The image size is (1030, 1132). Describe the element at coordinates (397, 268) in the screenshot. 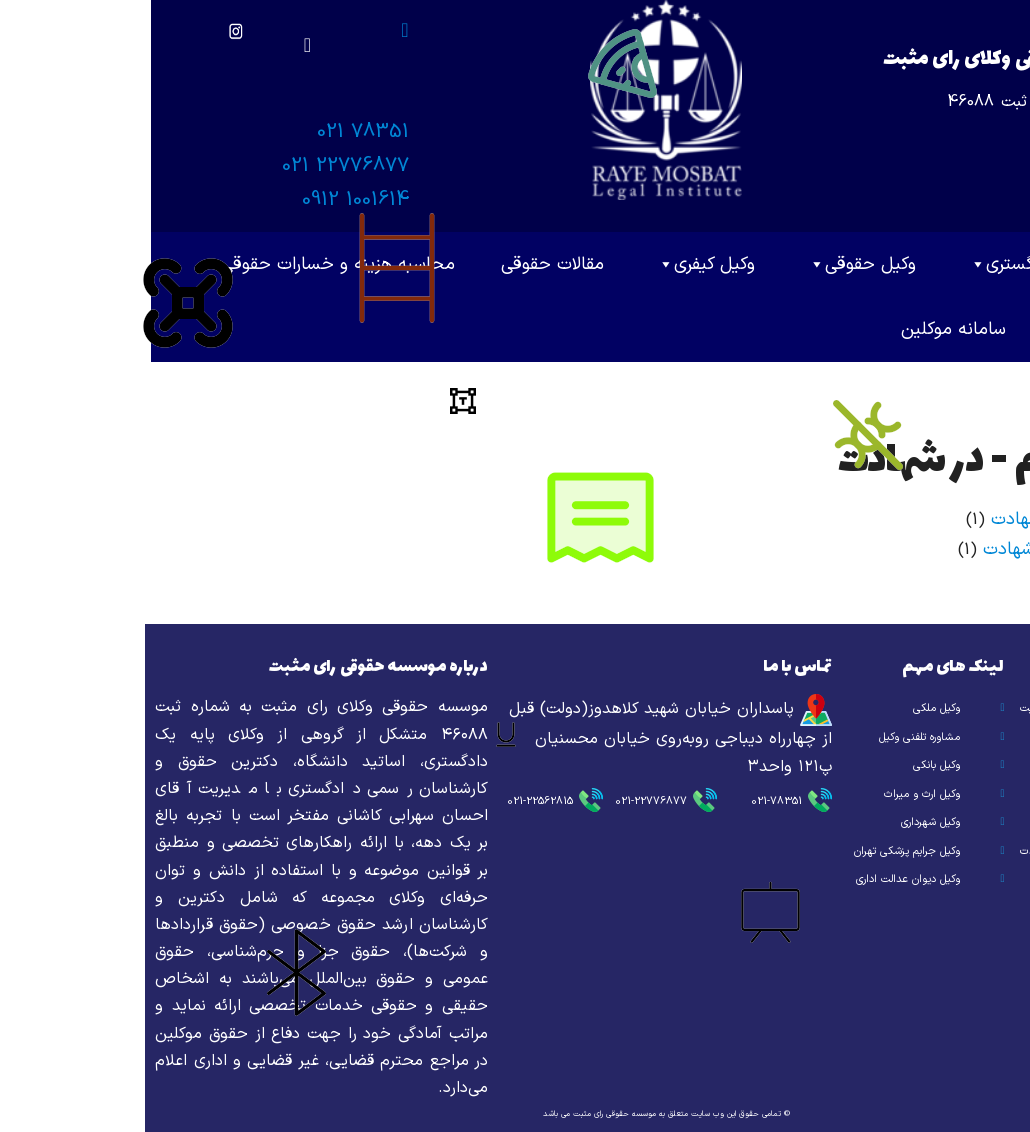

I see `access step-by-step instructions or tutorial` at that location.